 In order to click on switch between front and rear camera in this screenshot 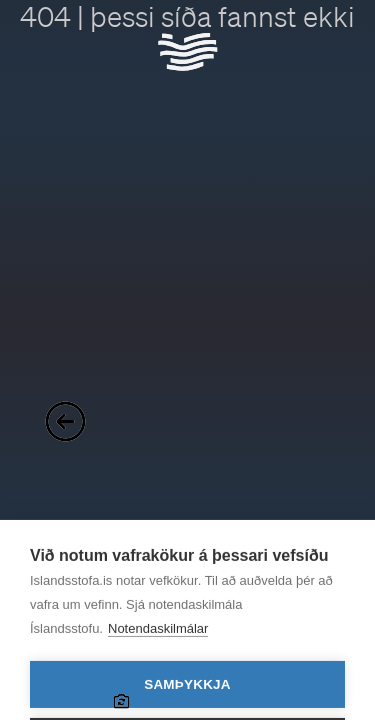, I will do `click(121, 701)`.